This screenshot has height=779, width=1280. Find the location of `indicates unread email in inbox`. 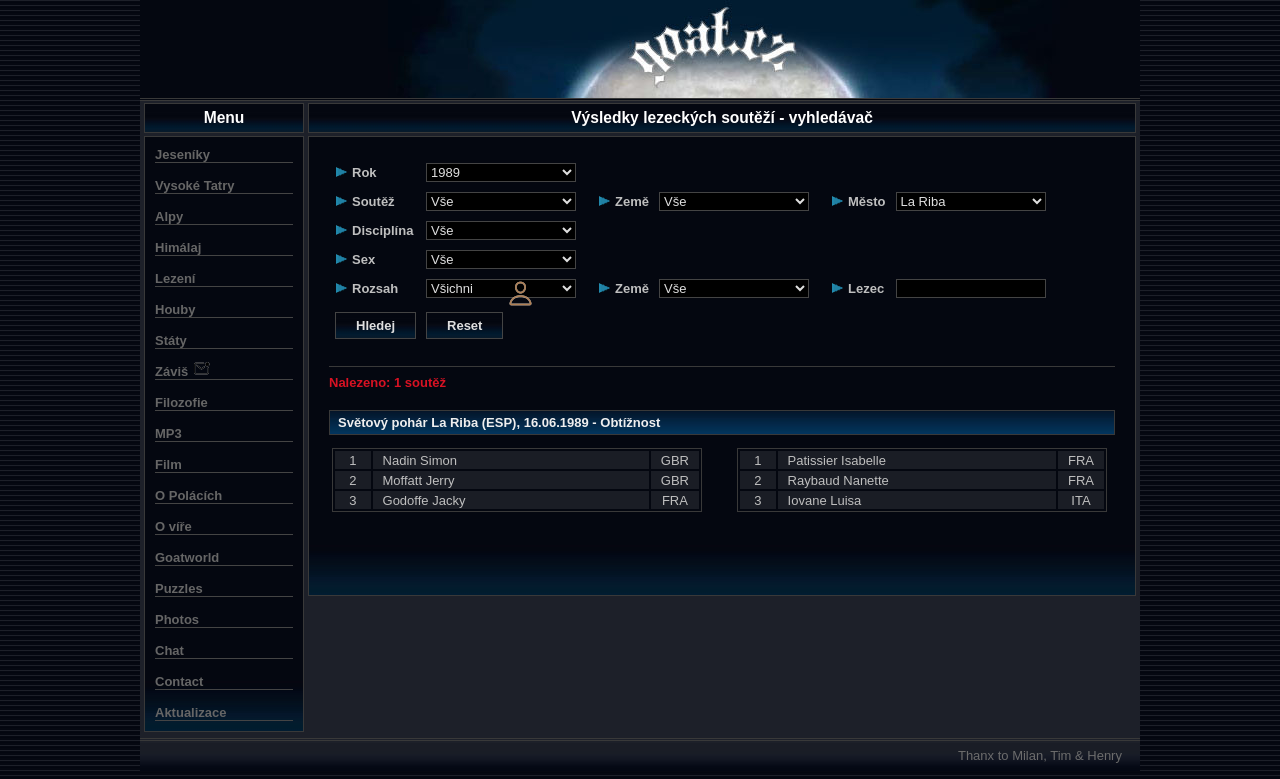

indicates unread email in inbox is located at coordinates (201, 368).